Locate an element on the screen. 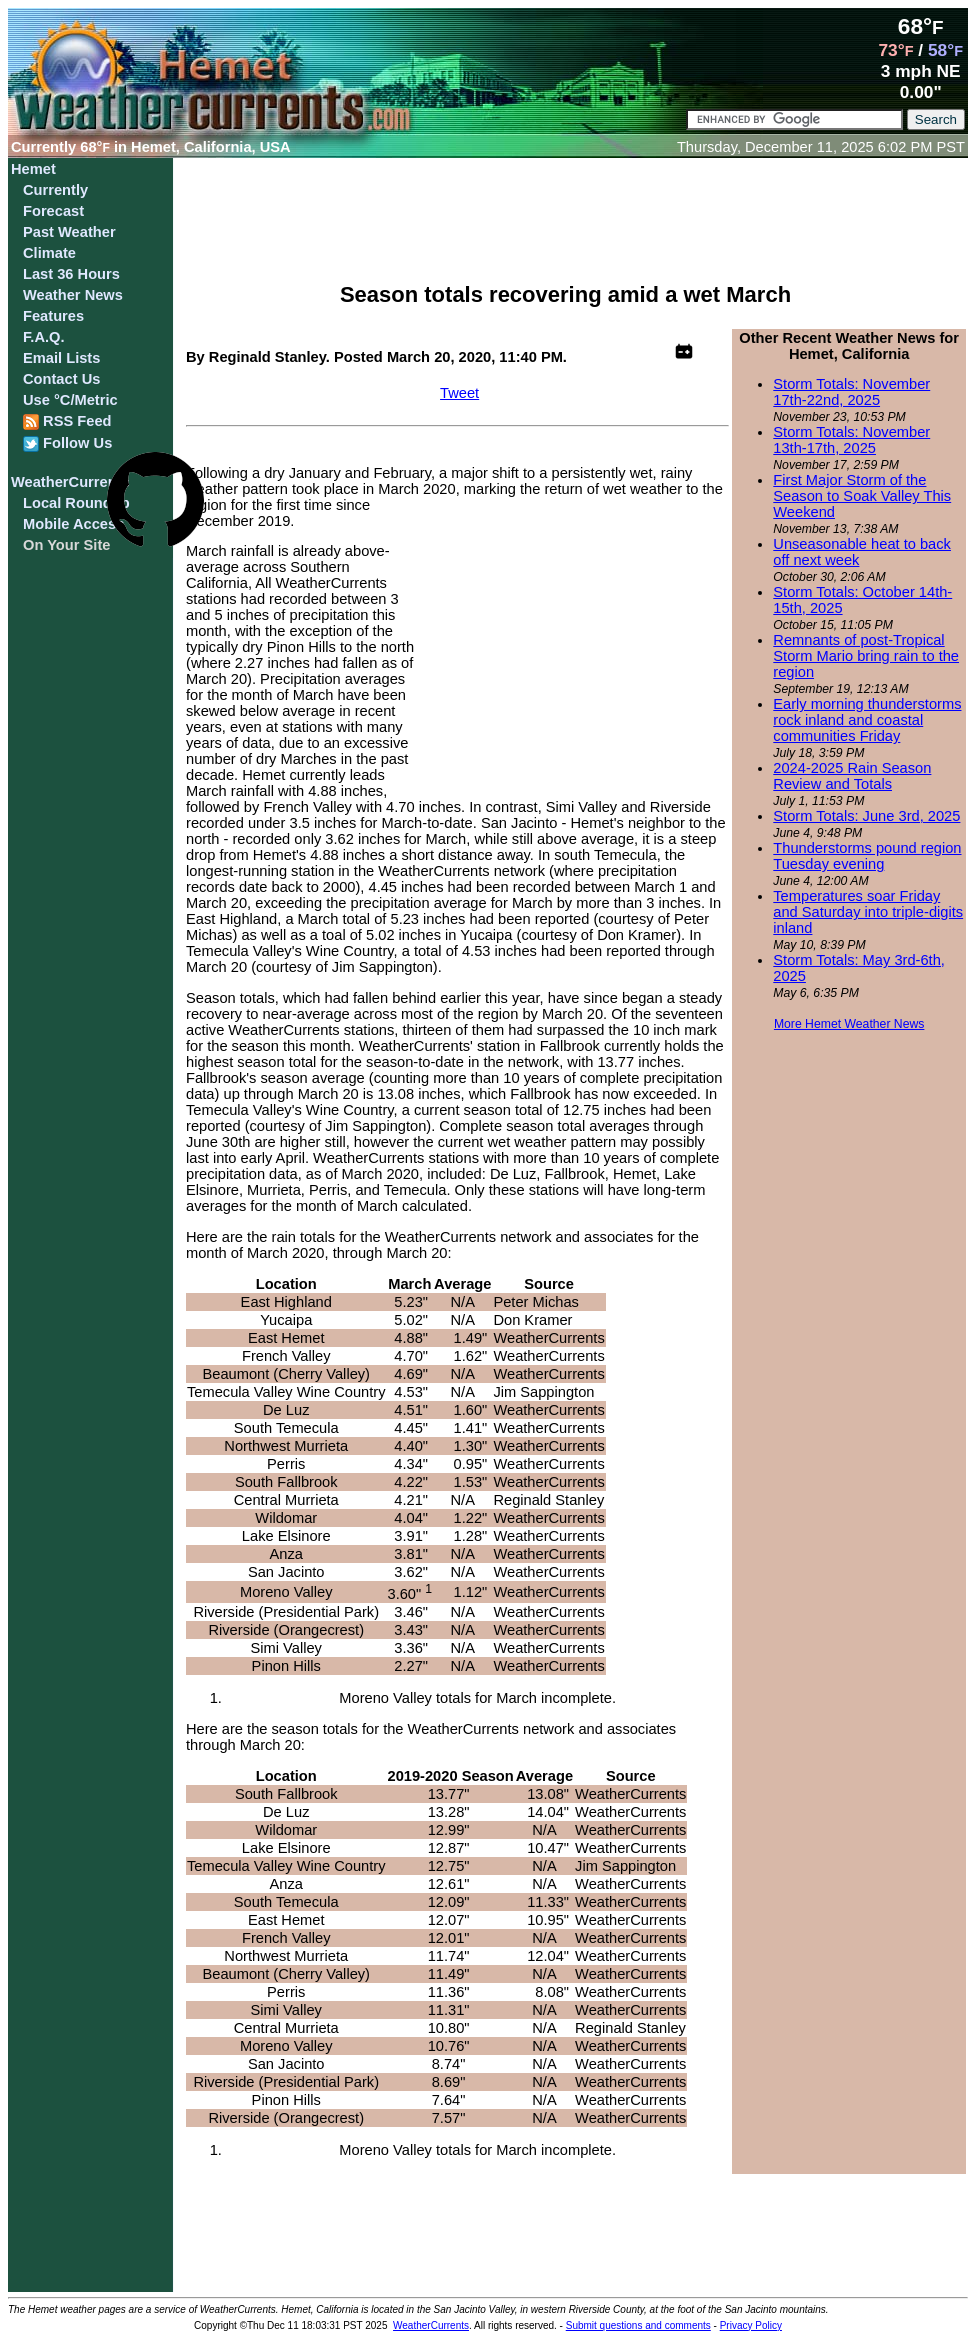 This screenshot has width=968, height=2339. indicates vehicle battery status is located at coordinates (684, 352).